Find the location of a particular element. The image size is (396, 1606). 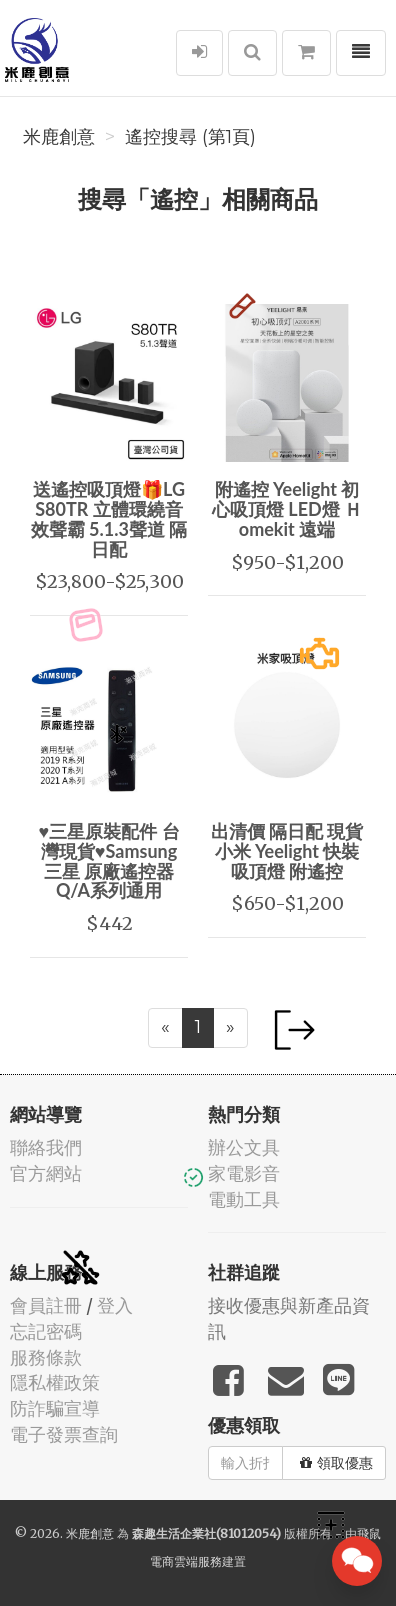

add a top border to selected element is located at coordinates (331, 1525).